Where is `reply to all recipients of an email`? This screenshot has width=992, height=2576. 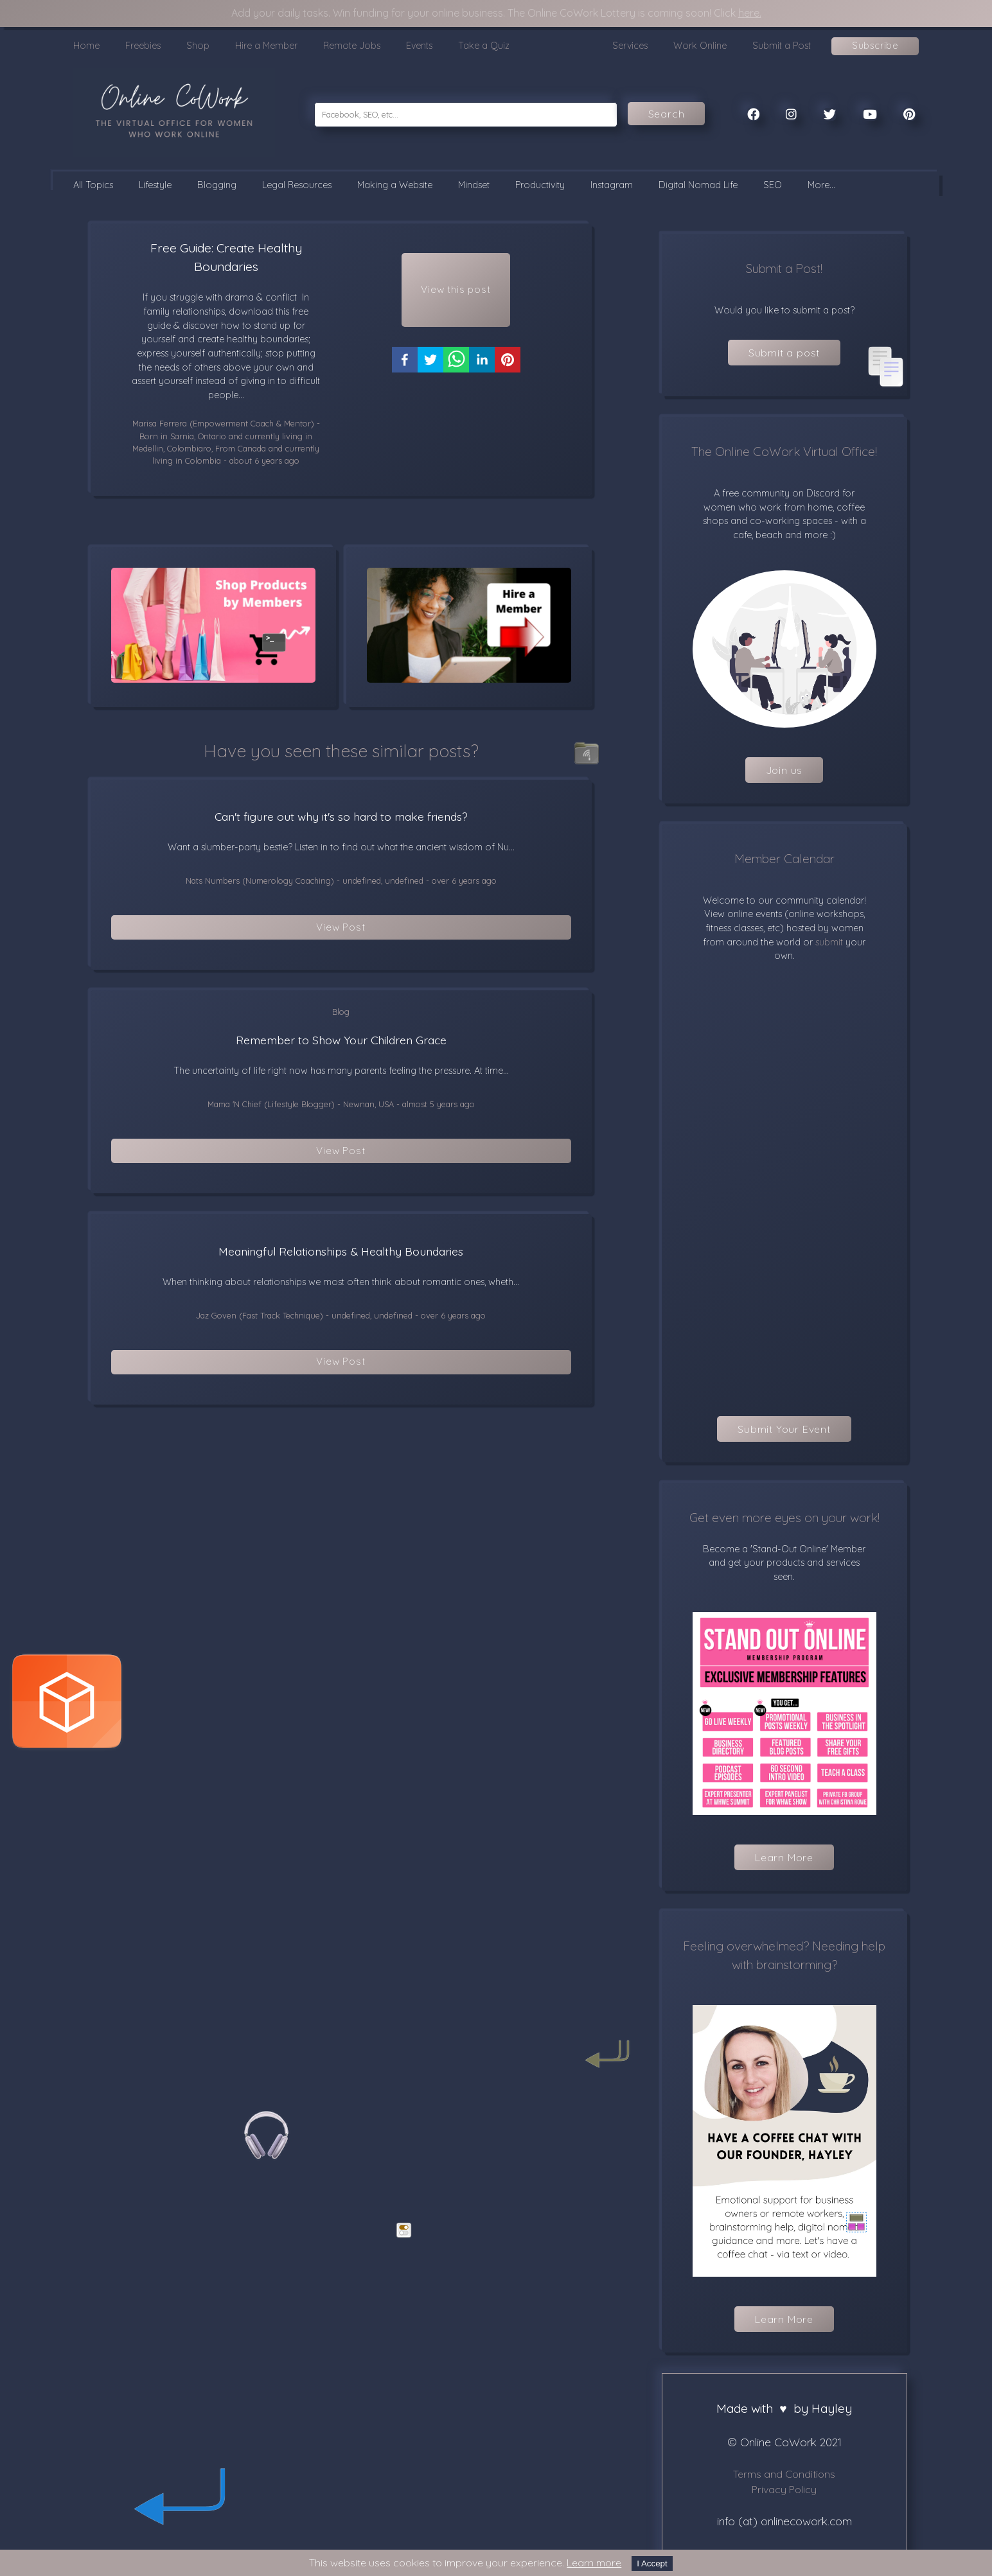
reply to all recipients of an email is located at coordinates (607, 2054).